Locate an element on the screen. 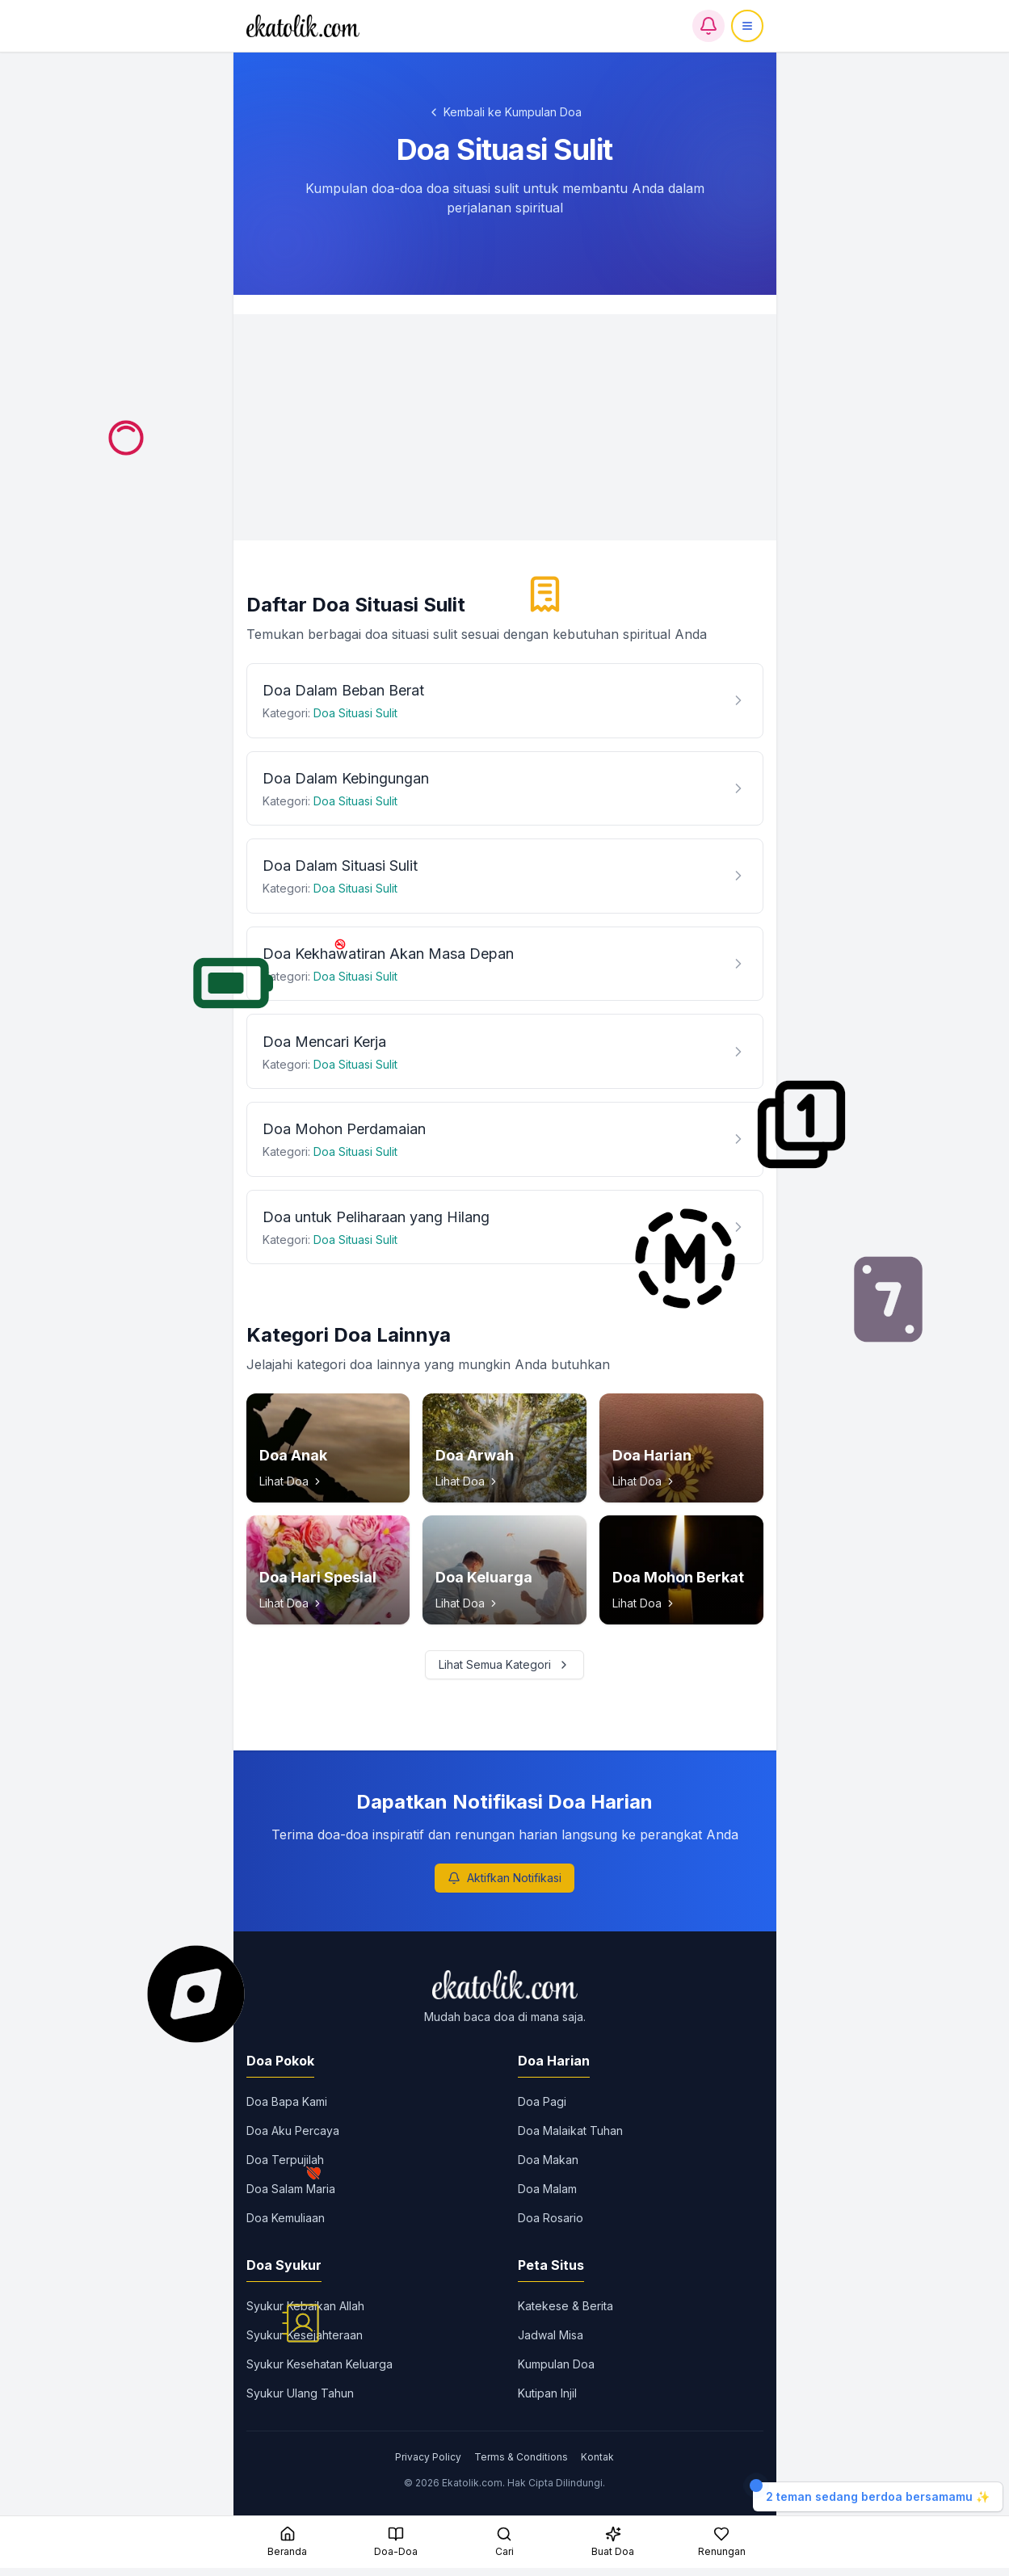 The image size is (1009, 2576). playing card with value 7 is located at coordinates (888, 1299).